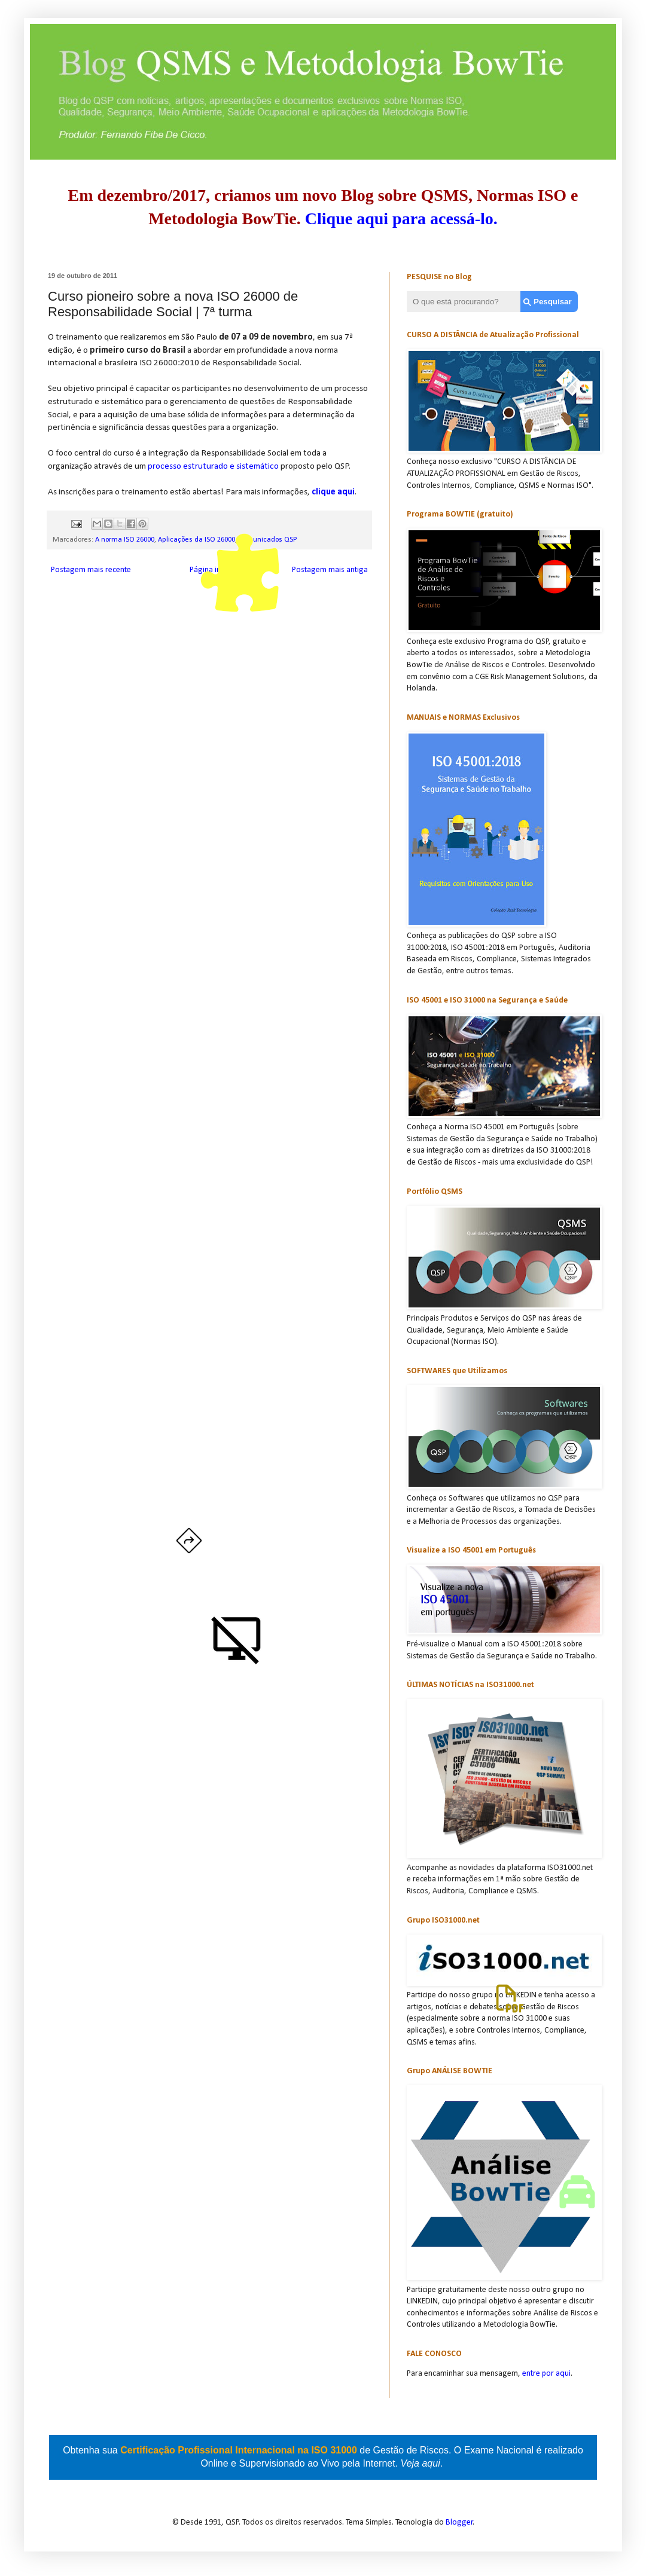 The image size is (646, 2576). What do you see at coordinates (509, 1997) in the screenshot?
I see `view or open a PDF document` at bounding box center [509, 1997].